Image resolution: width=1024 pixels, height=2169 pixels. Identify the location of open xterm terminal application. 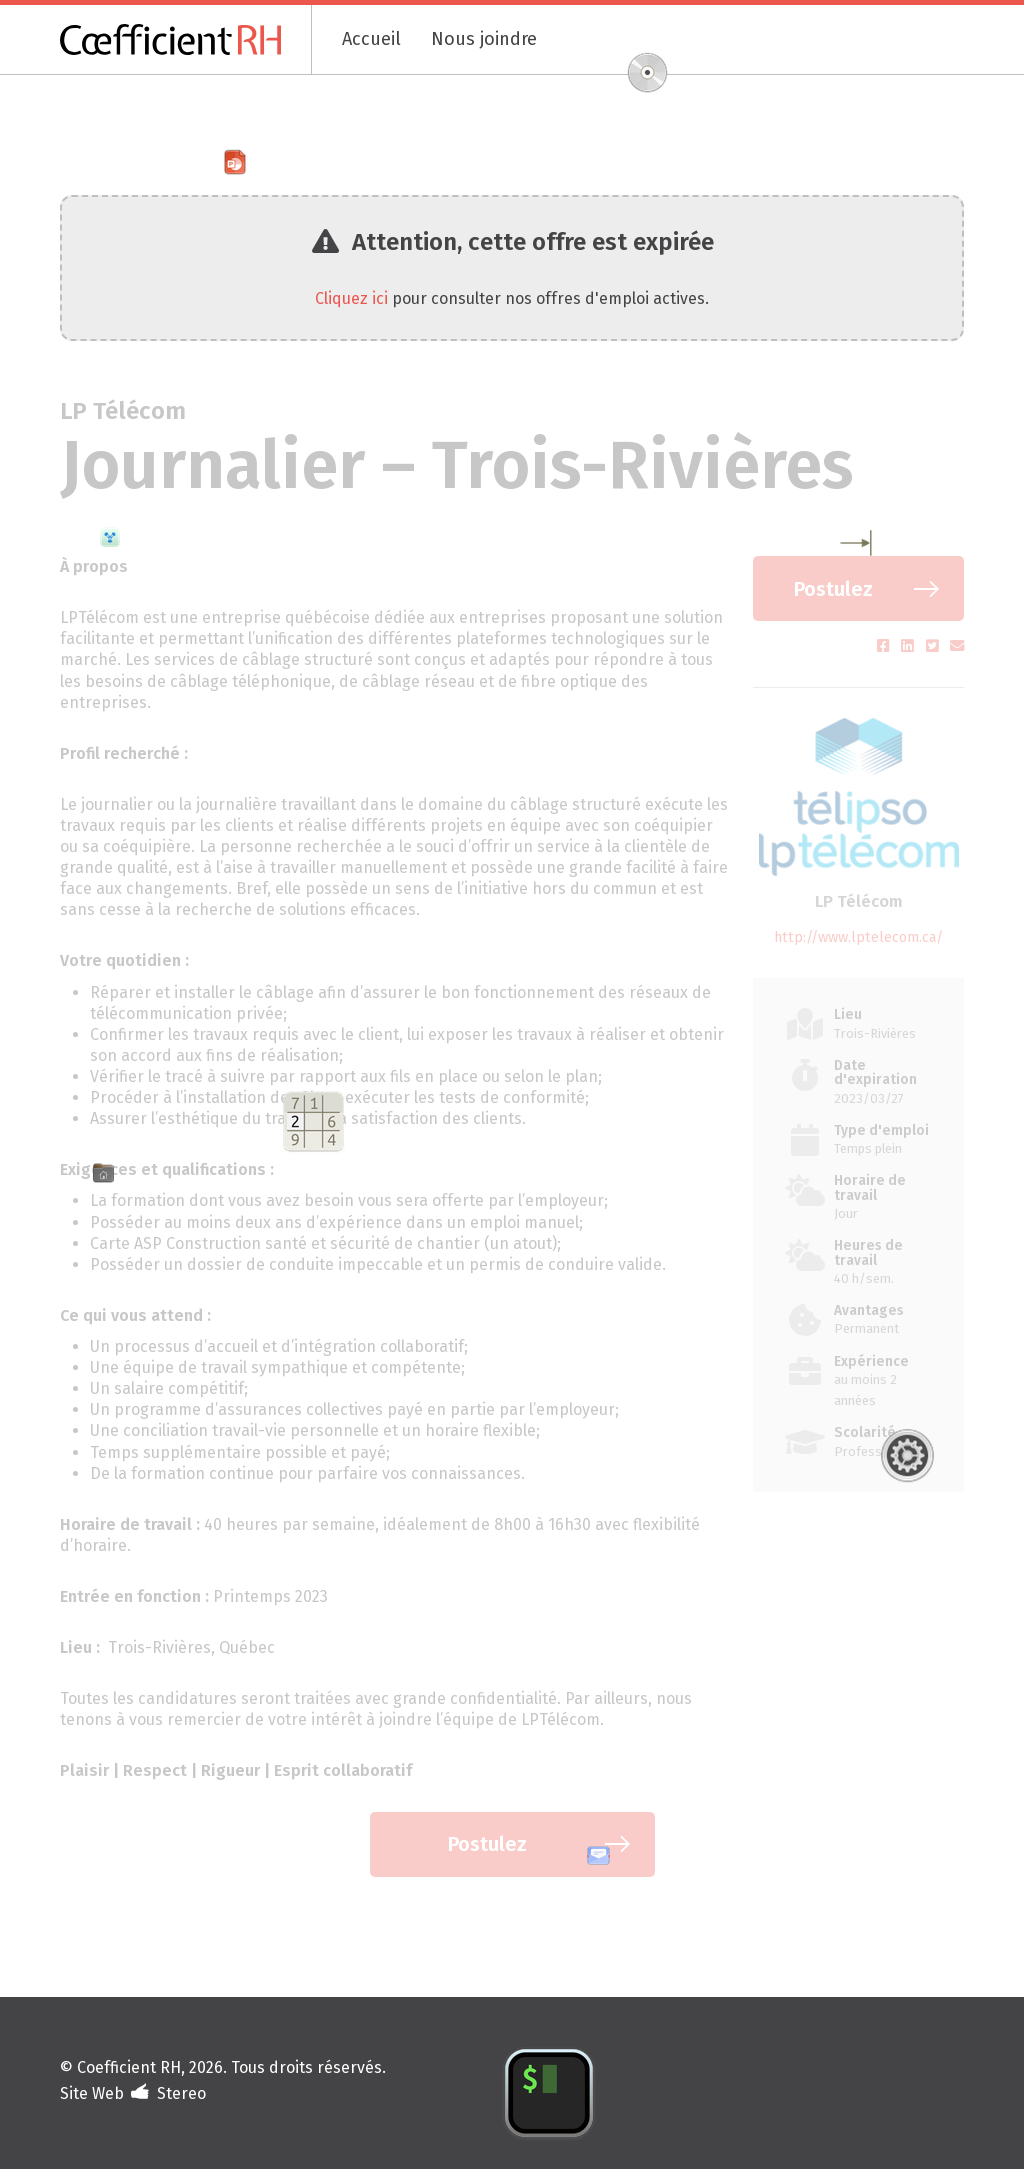
(549, 2093).